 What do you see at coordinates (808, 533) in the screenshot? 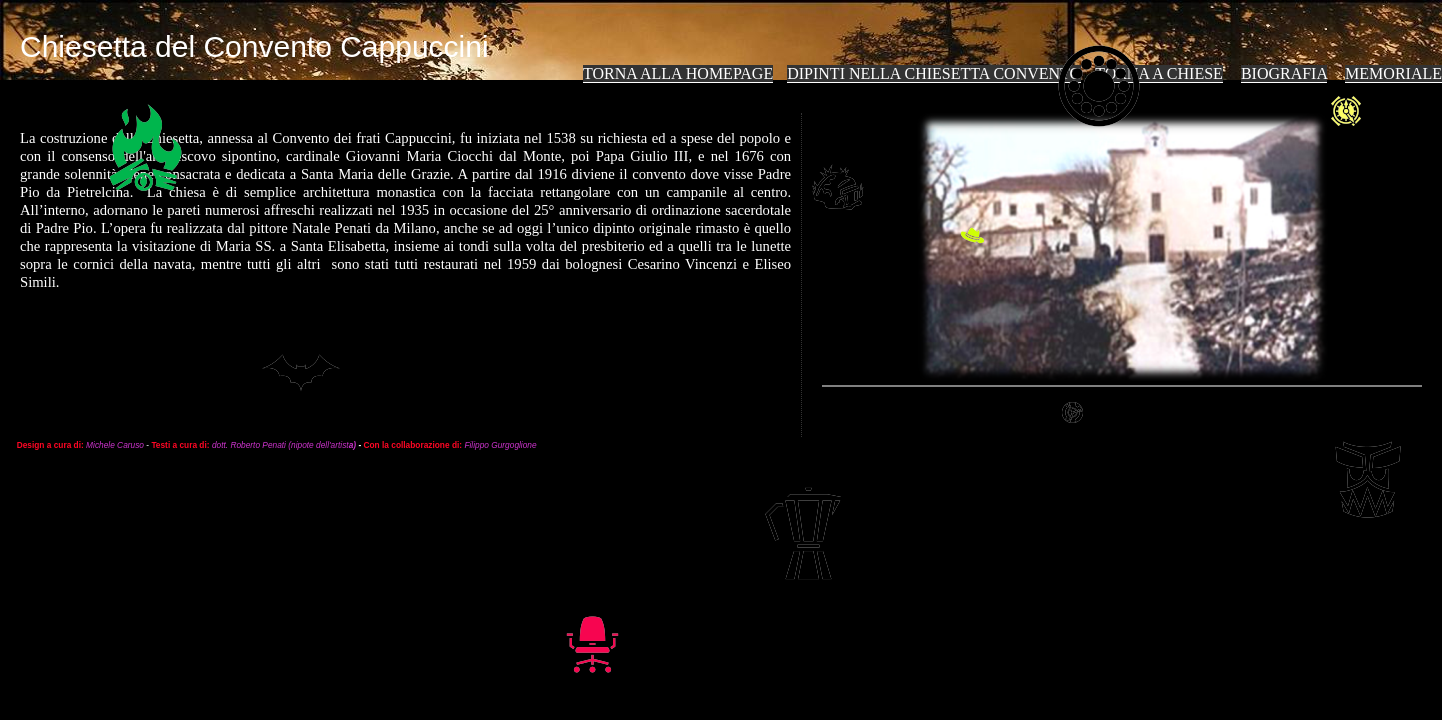
I see `browse coffee brewing recipes` at bounding box center [808, 533].